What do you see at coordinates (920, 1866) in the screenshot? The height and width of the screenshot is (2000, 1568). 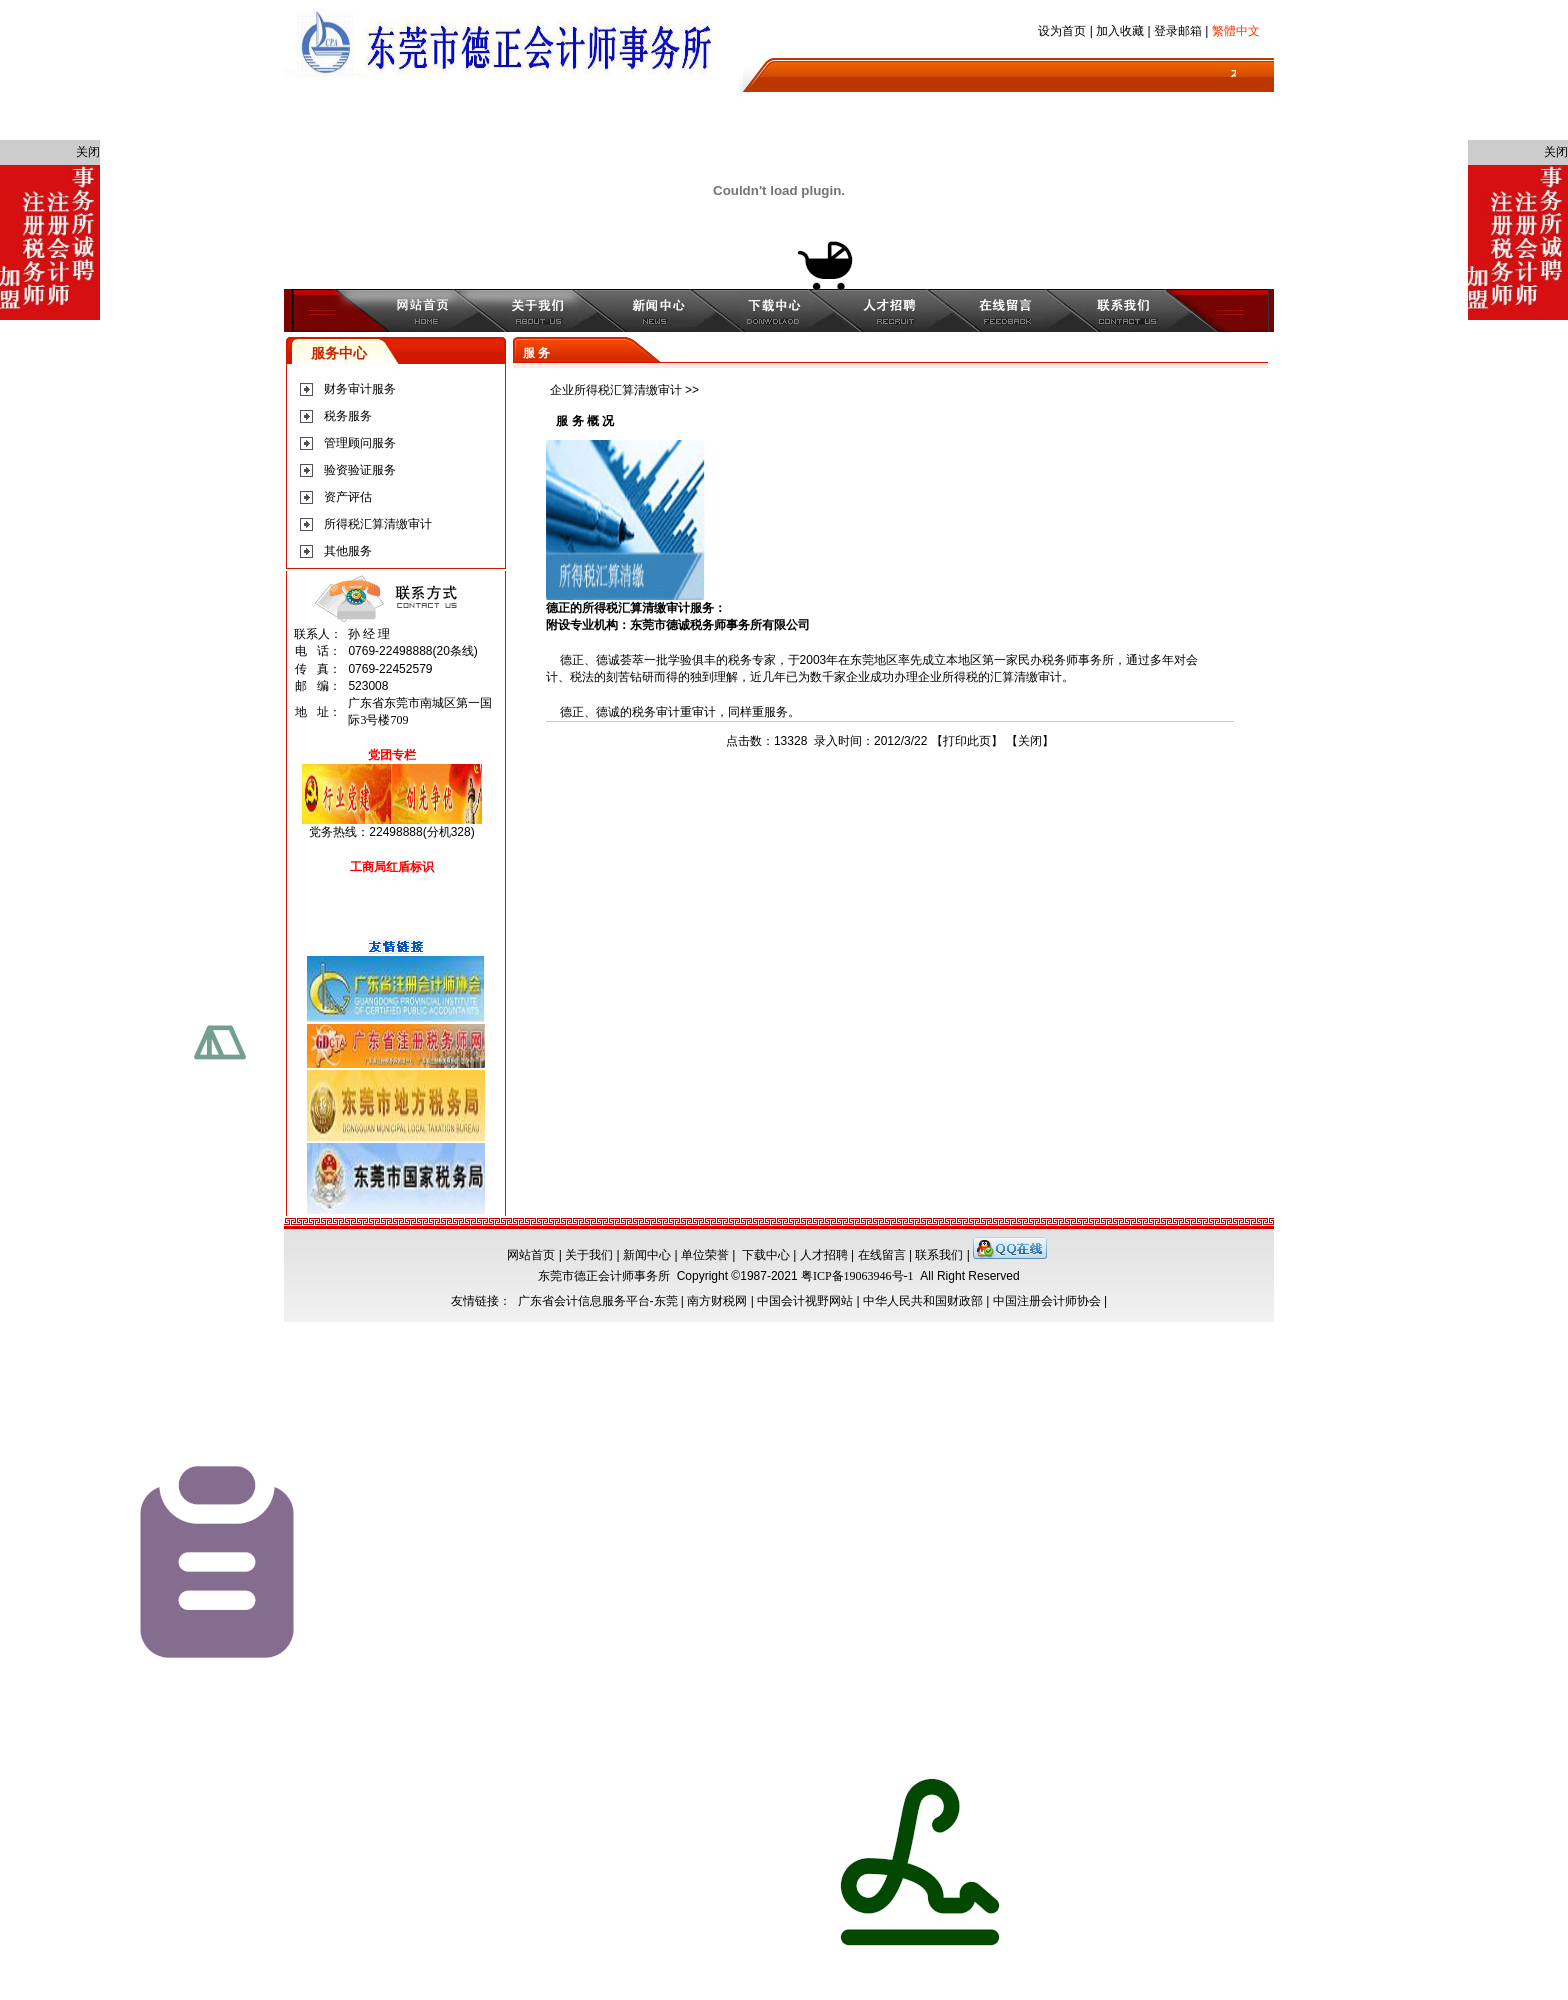 I see `add your signature to a document` at bounding box center [920, 1866].